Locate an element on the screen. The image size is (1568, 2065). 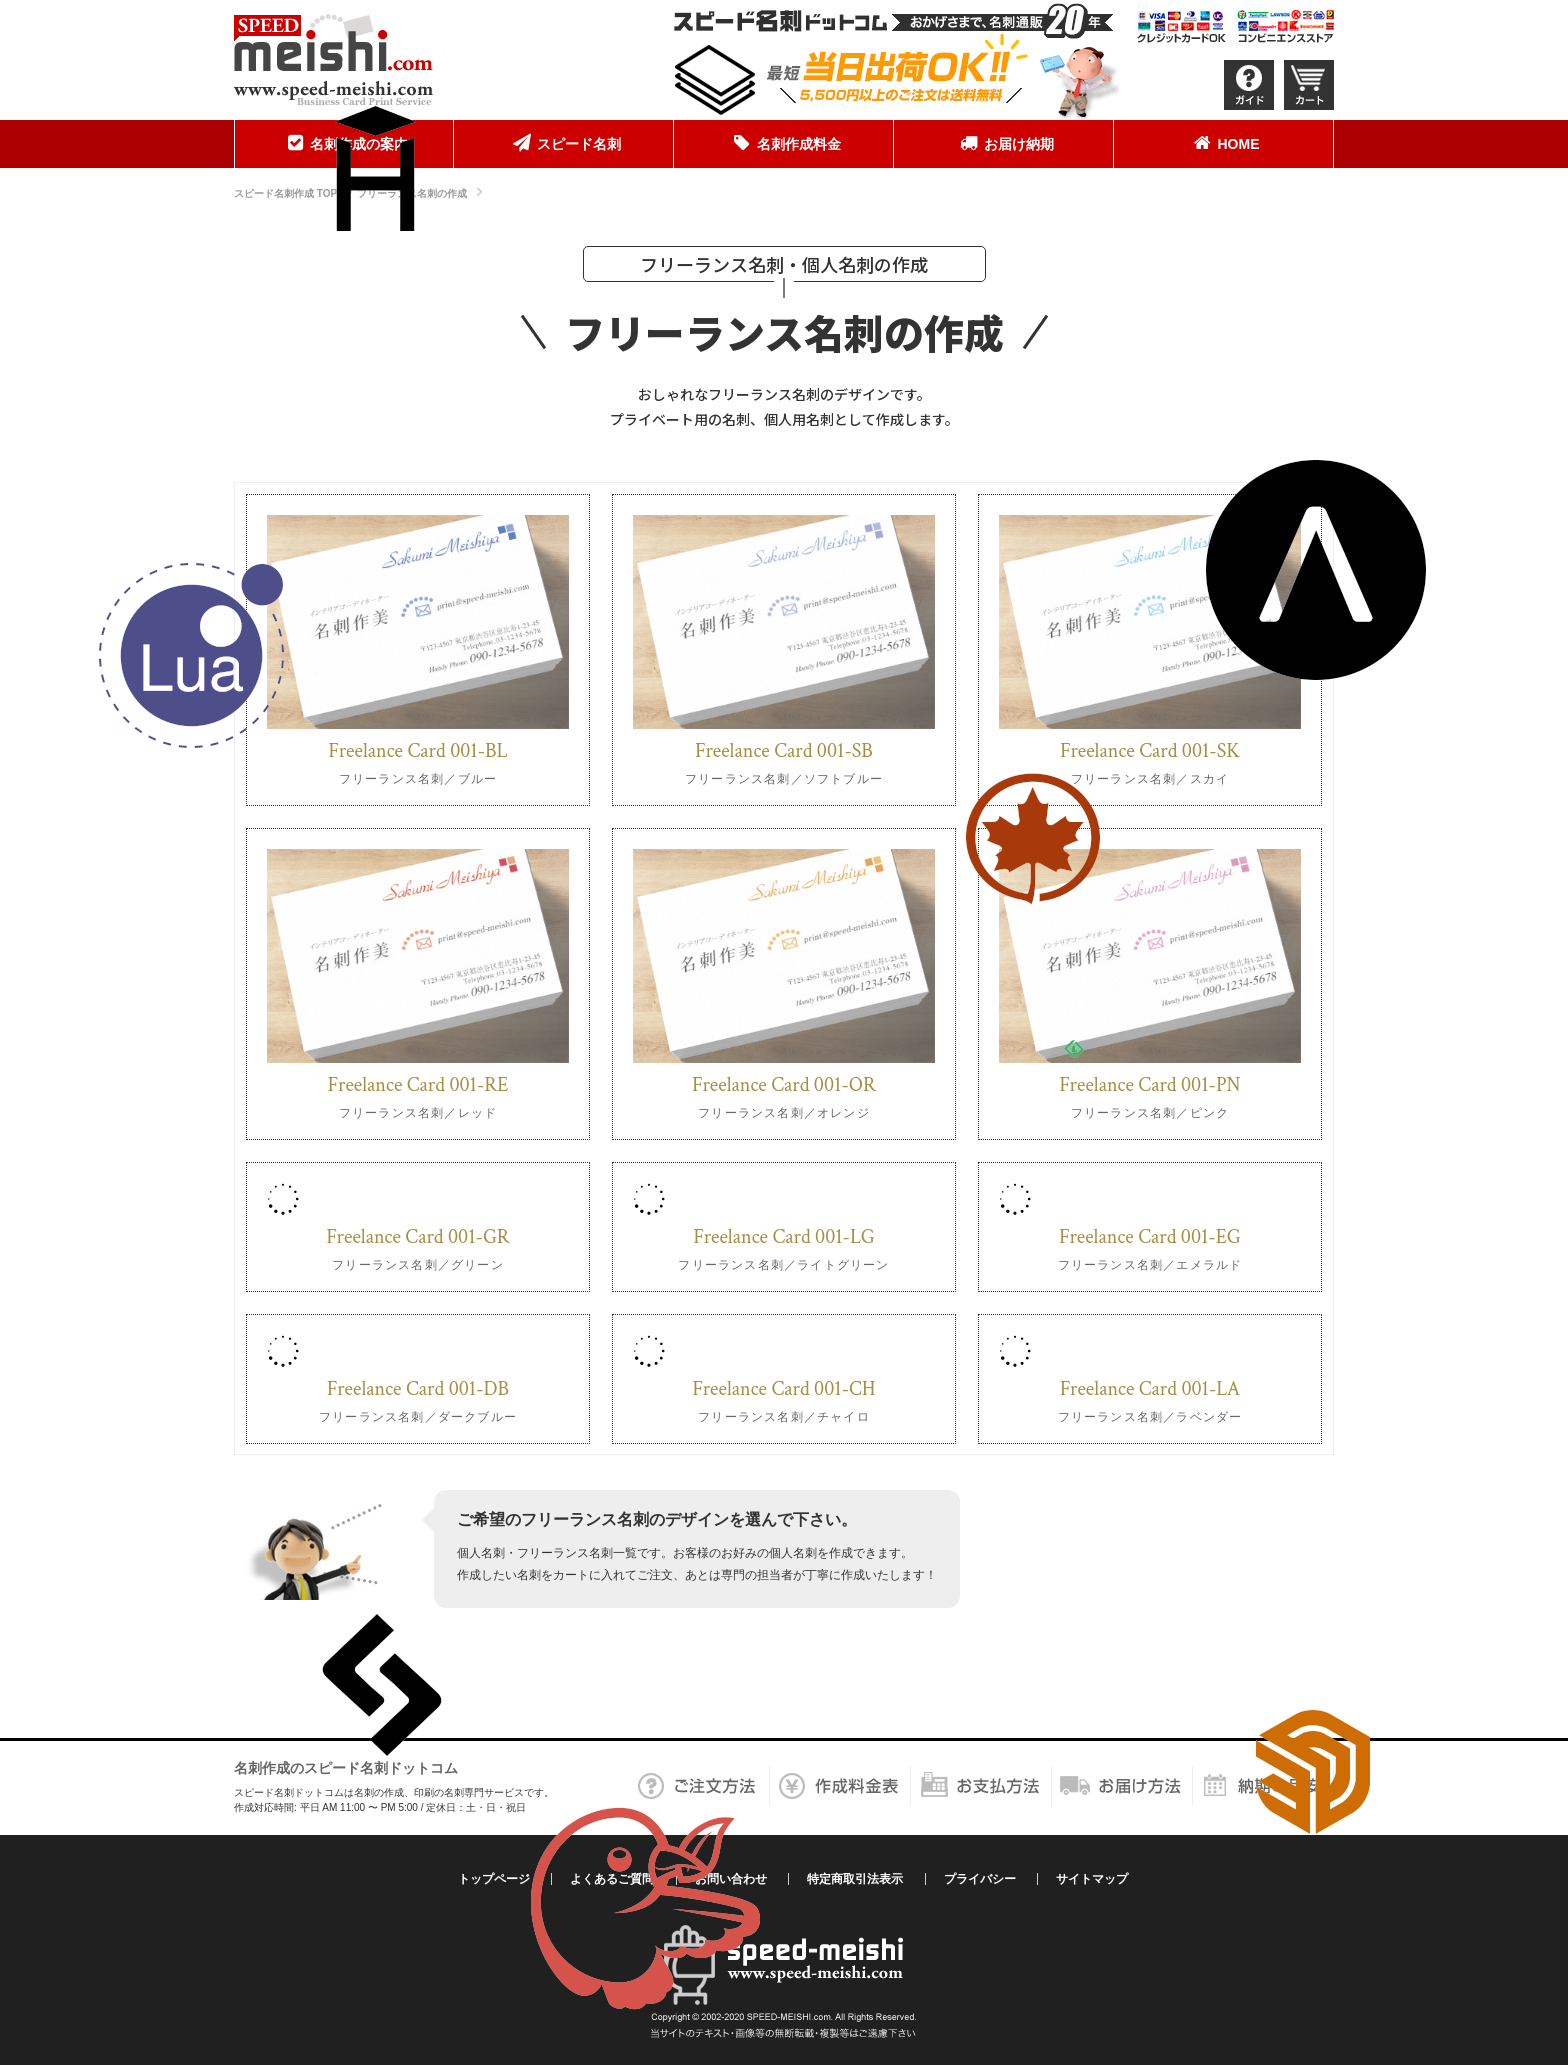
lua programming language logo is located at coordinates (191, 655).